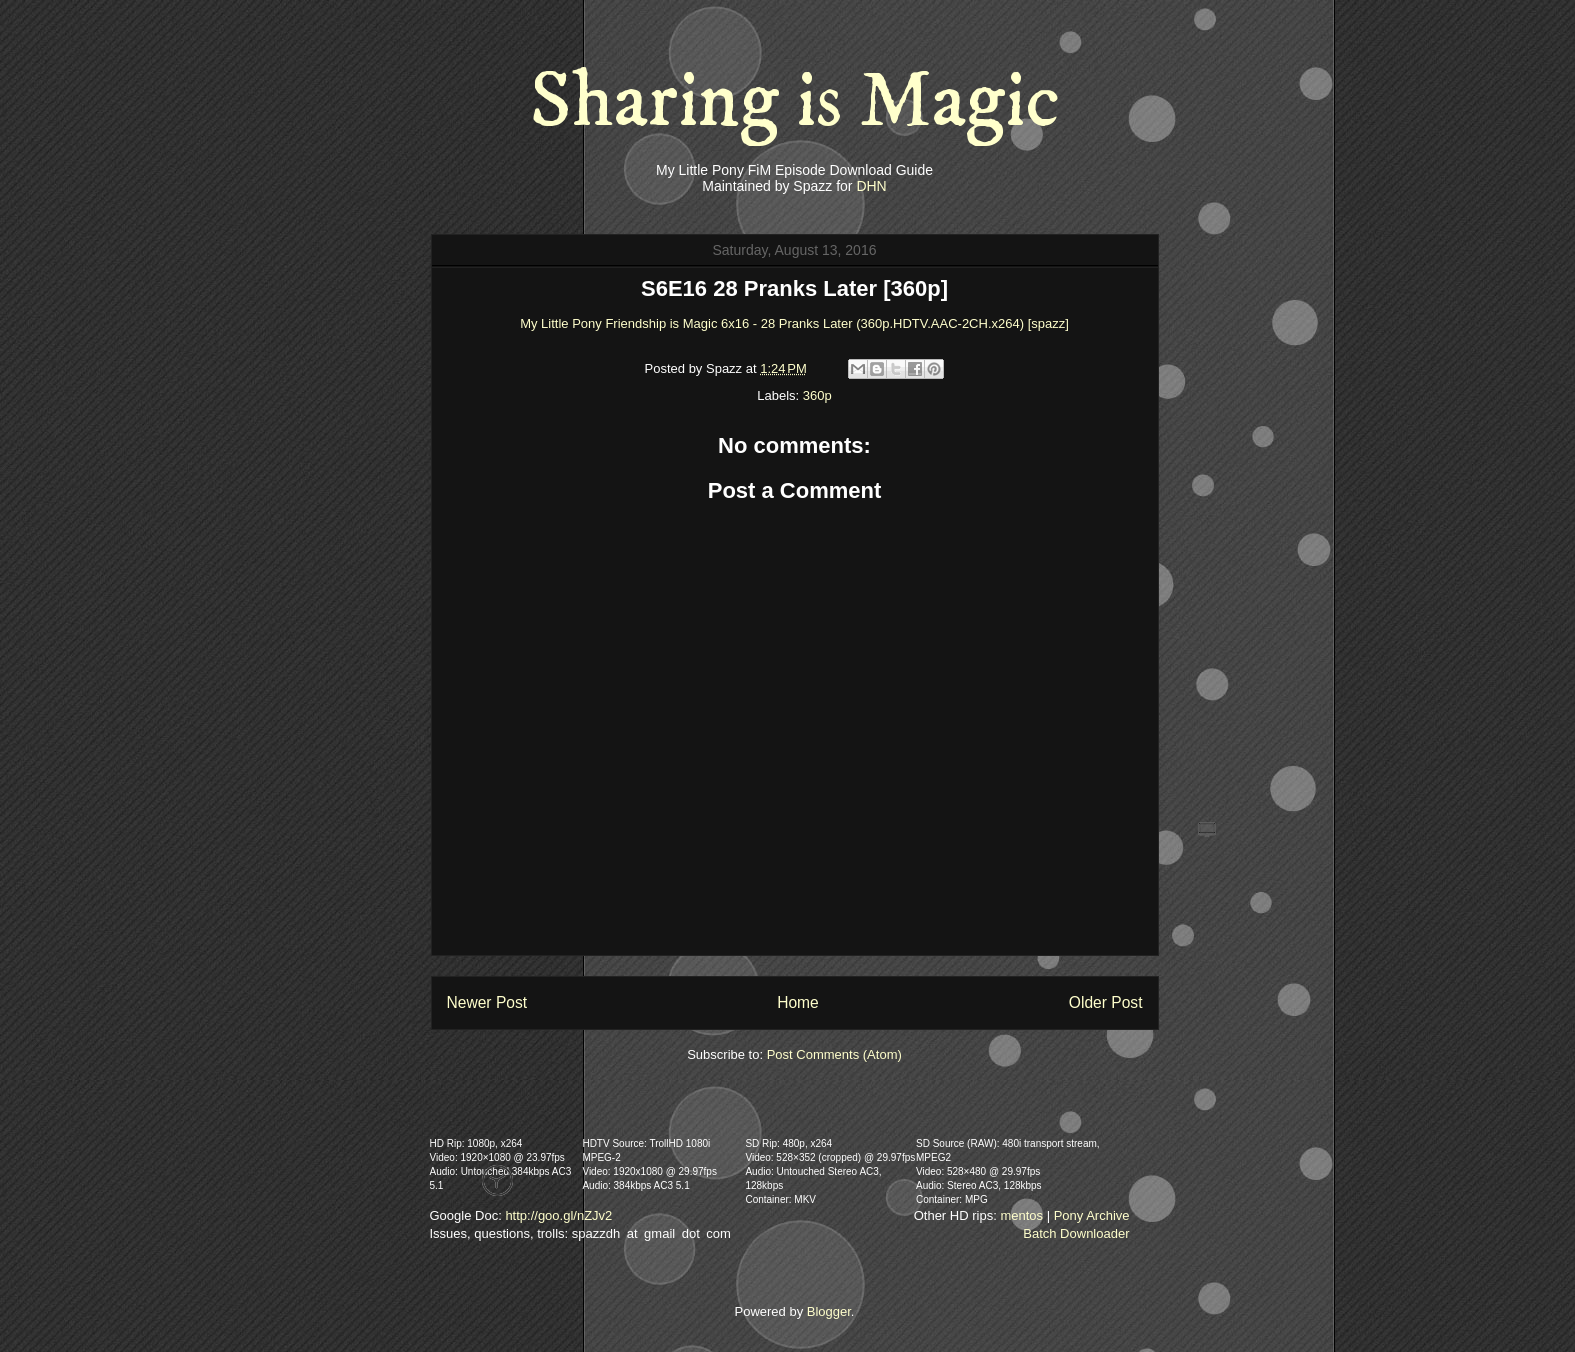  Describe the element at coordinates (1207, 830) in the screenshot. I see `navigate to your iMac in the sidebar` at that location.